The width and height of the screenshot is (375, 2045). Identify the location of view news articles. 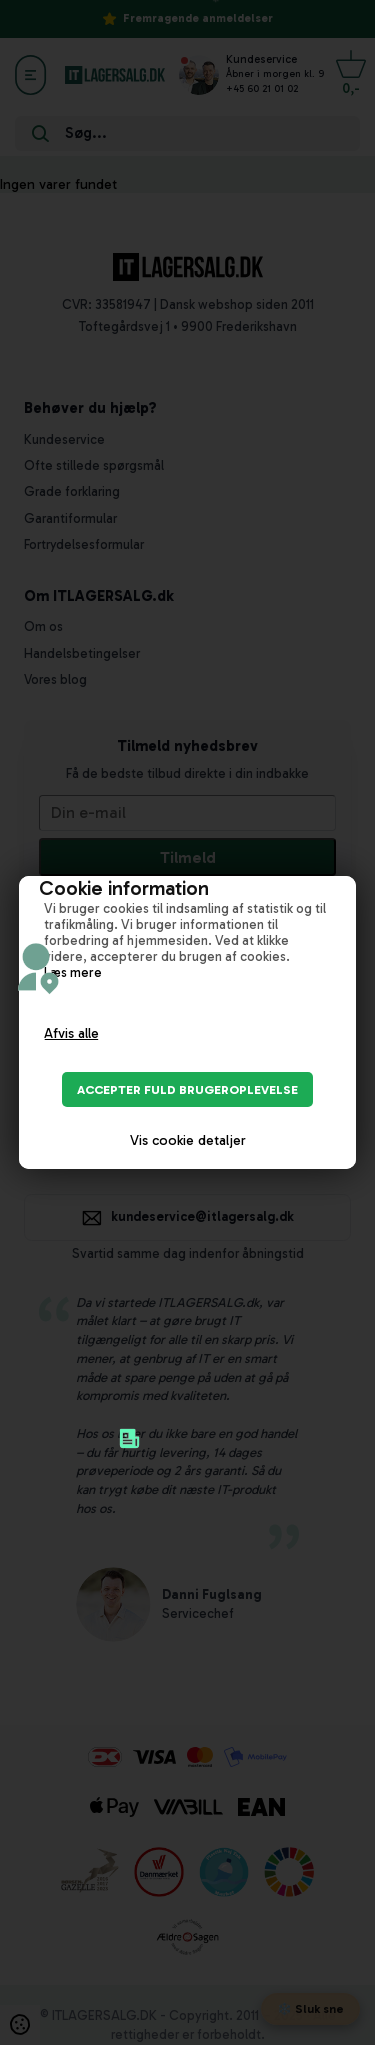
(129, 1438).